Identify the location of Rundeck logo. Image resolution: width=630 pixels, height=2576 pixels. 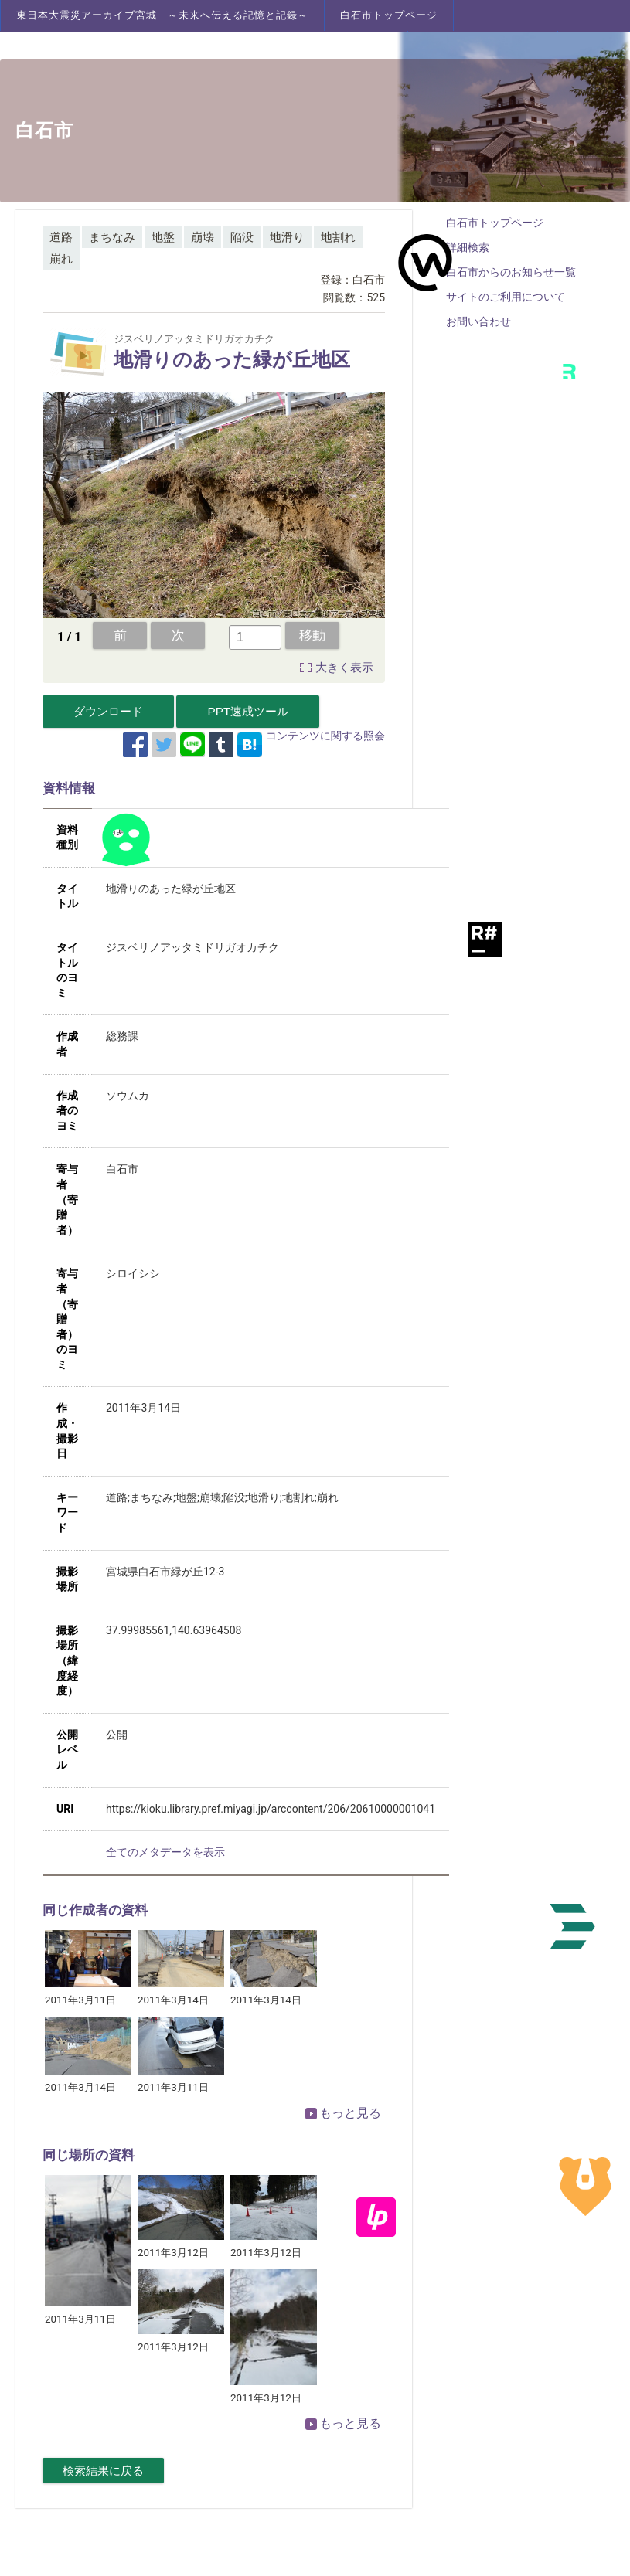
(572, 1926).